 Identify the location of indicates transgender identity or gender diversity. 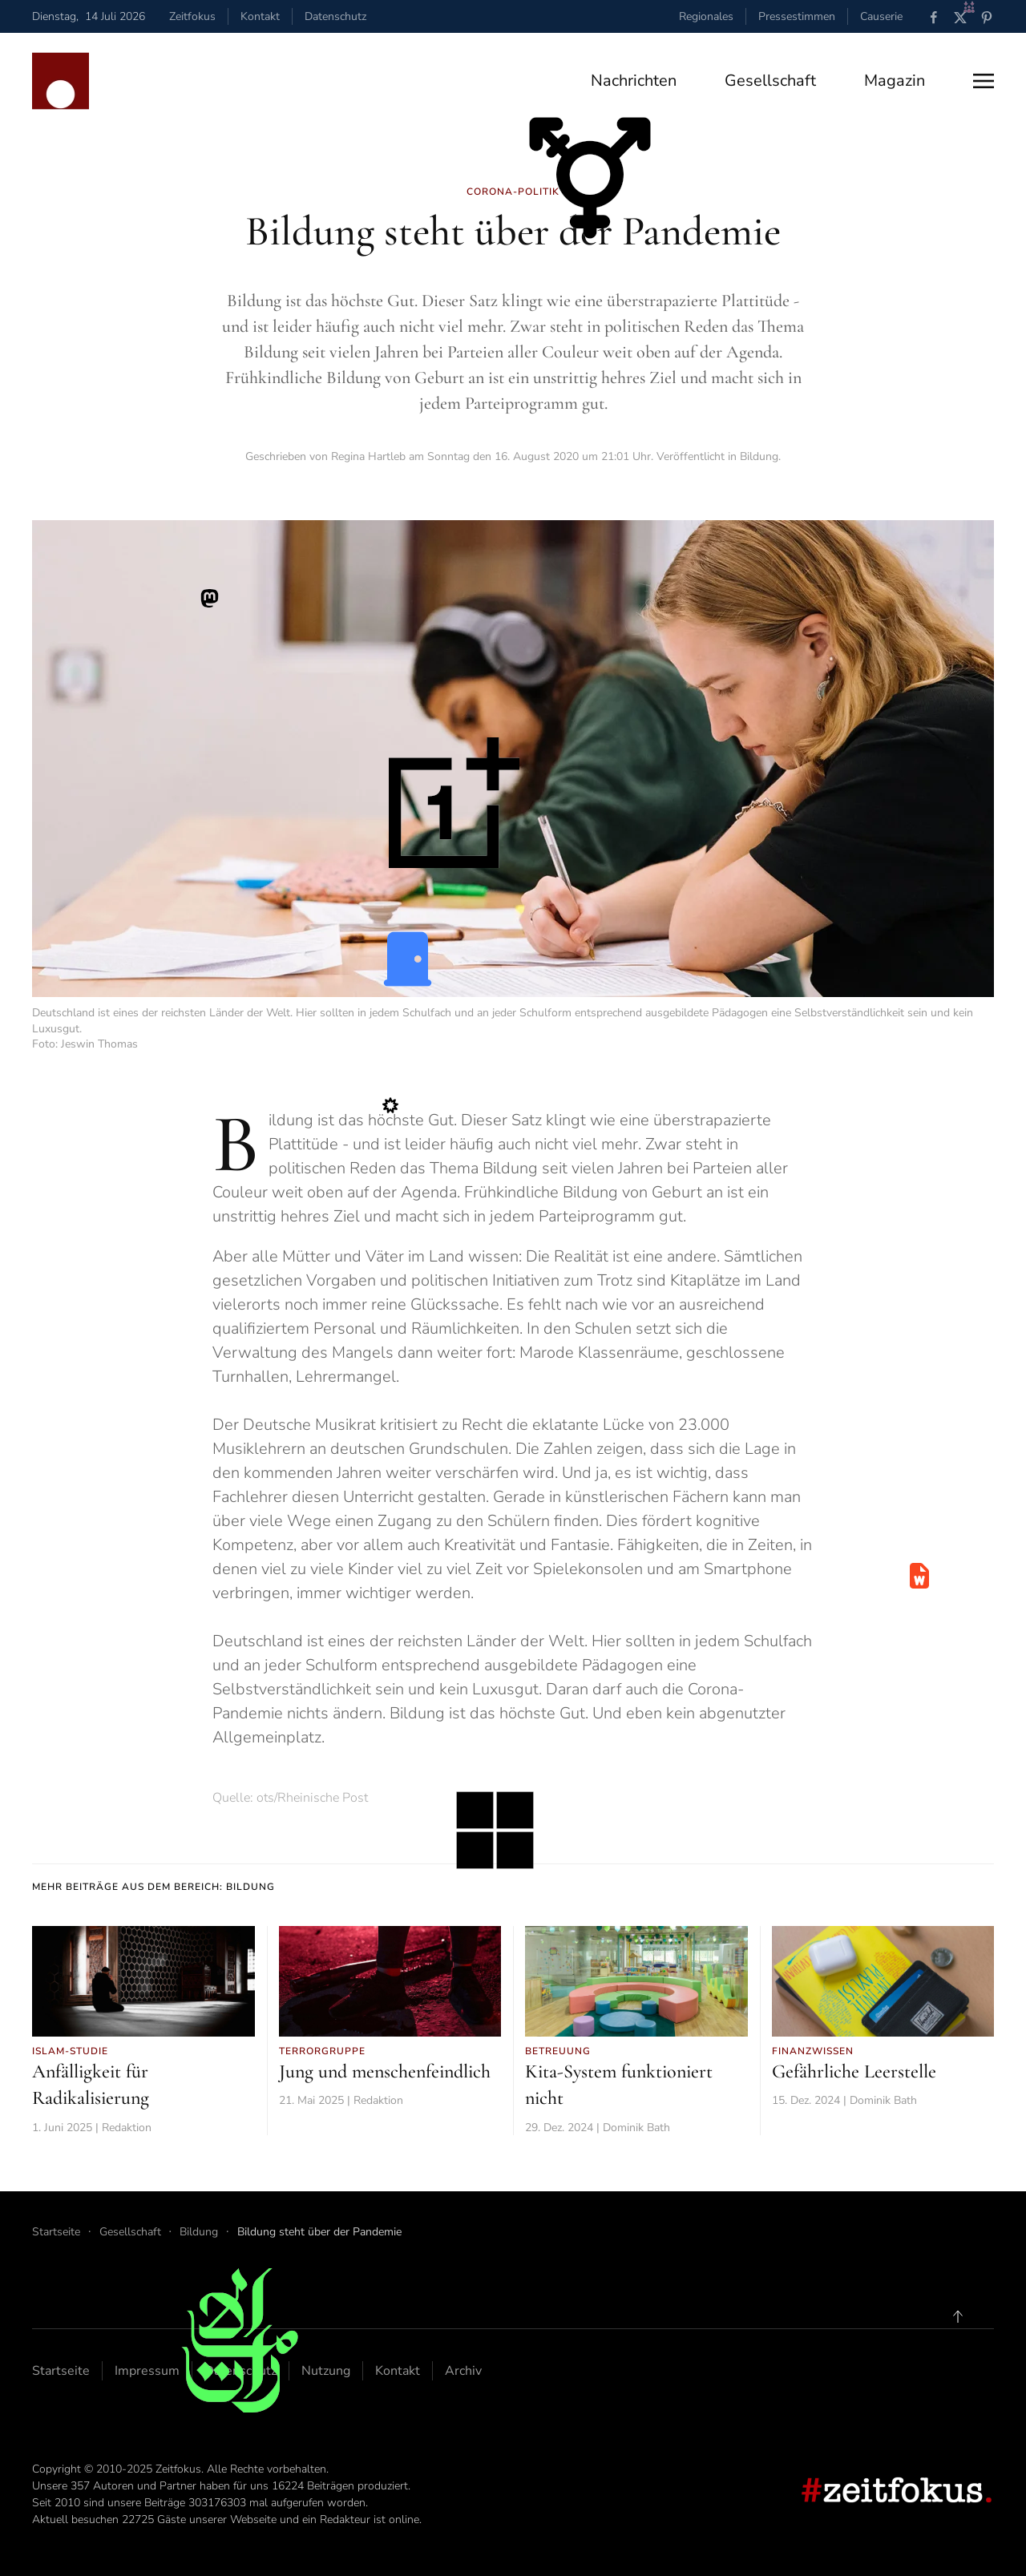
(590, 178).